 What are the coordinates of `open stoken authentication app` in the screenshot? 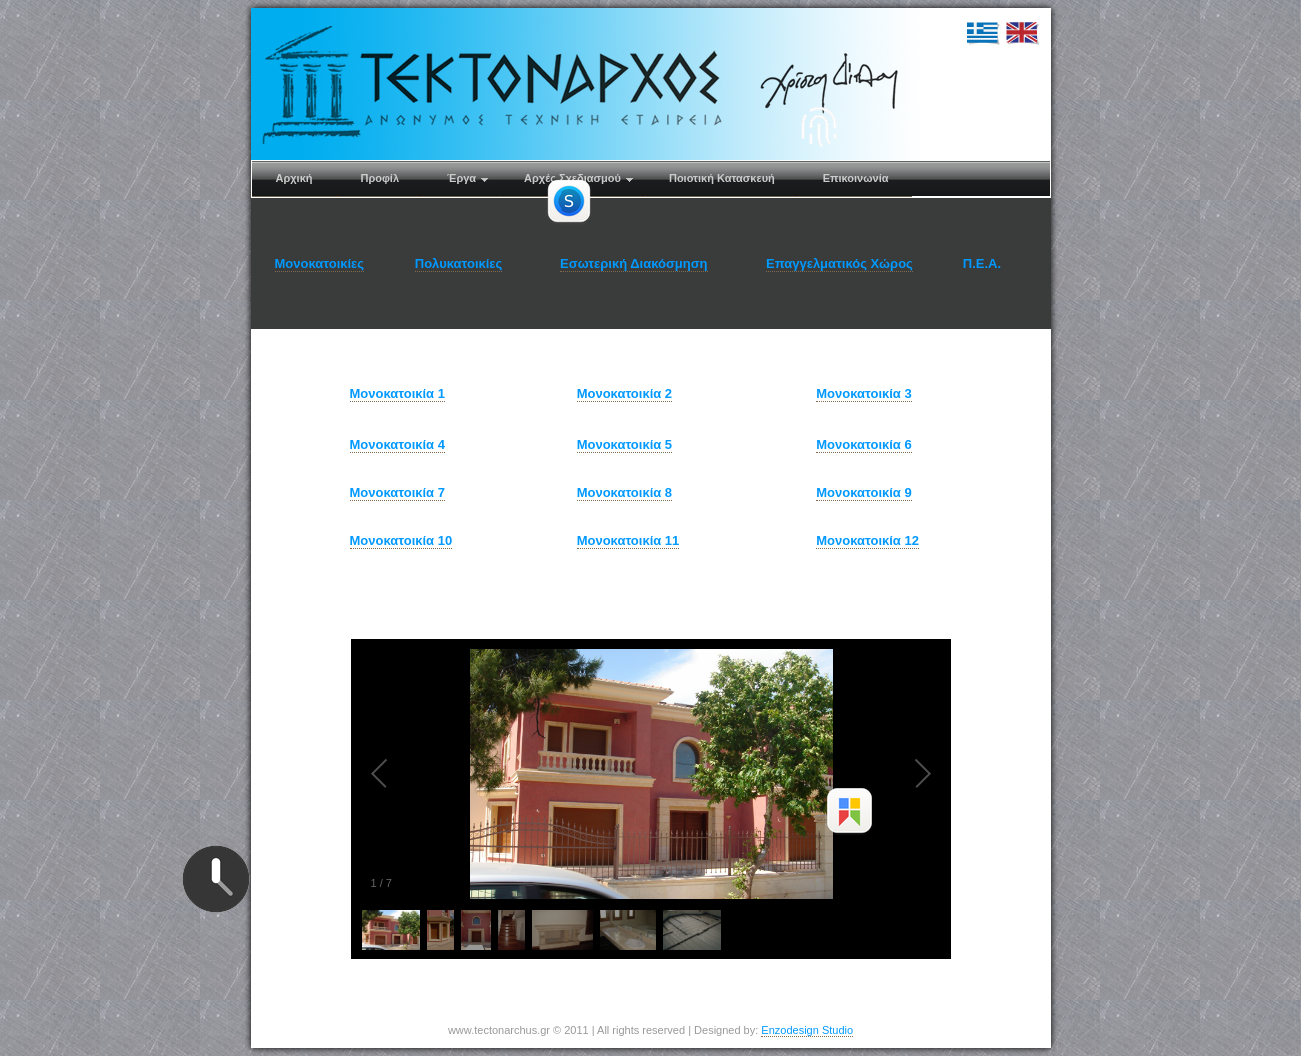 It's located at (569, 201).